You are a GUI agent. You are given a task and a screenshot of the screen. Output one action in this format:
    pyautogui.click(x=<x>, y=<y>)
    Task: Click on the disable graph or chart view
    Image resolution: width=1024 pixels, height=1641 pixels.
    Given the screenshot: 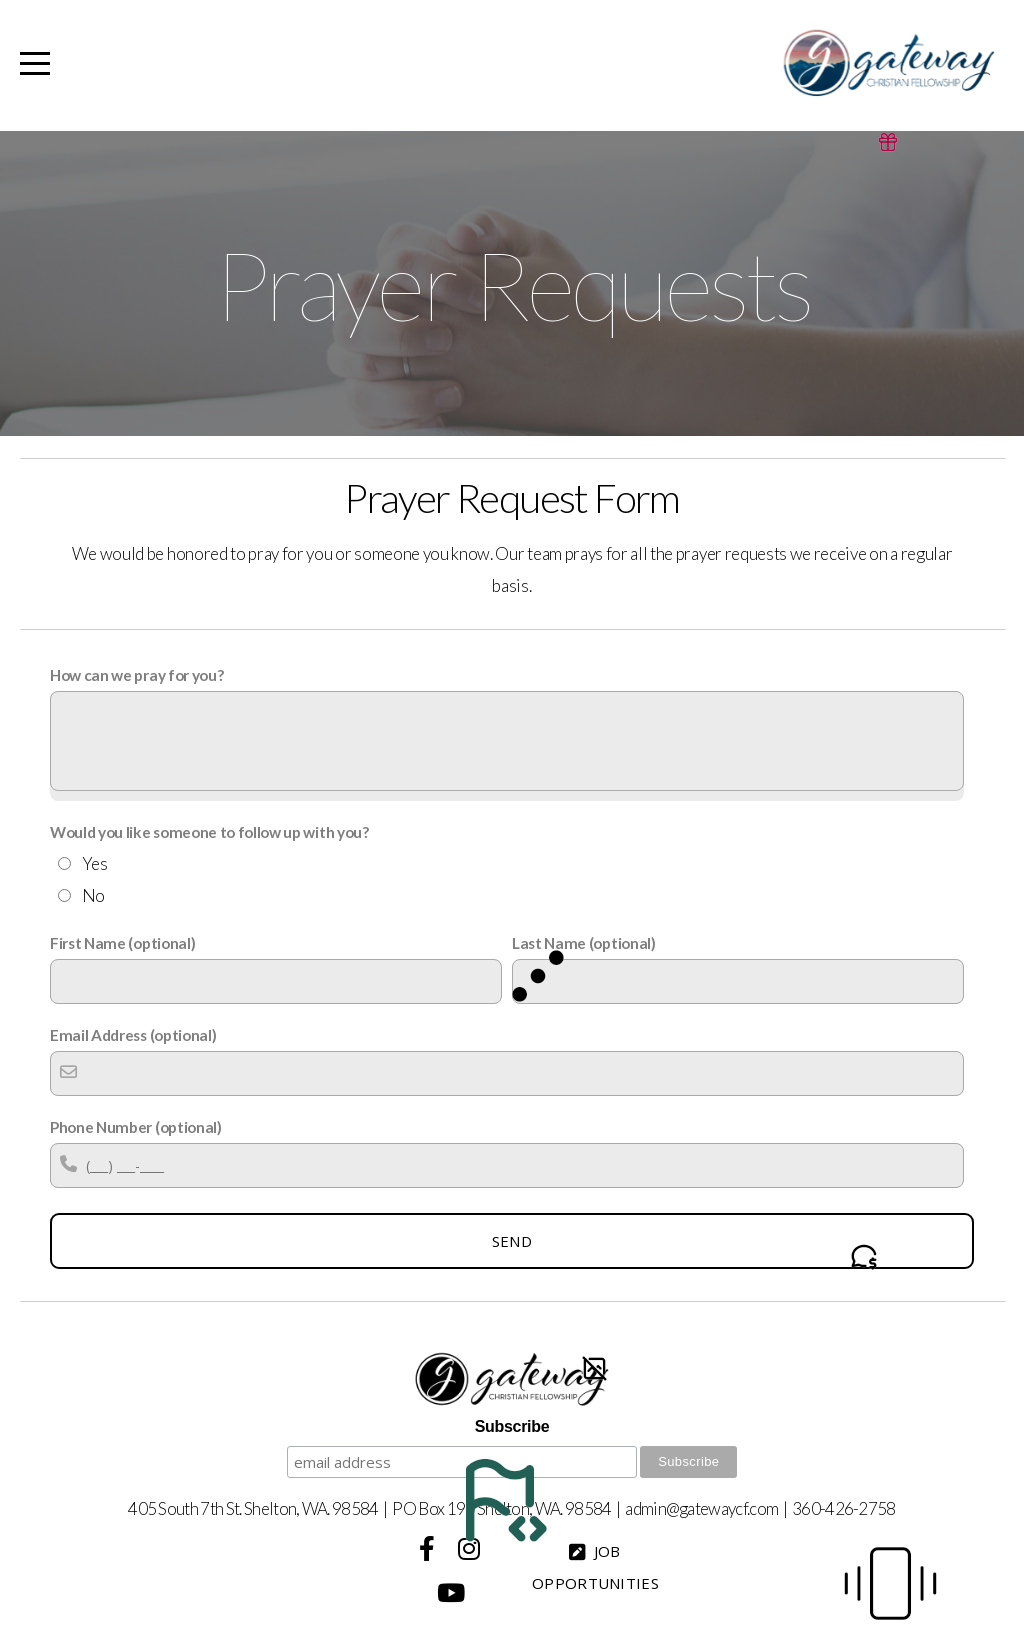 What is the action you would take?
    pyautogui.click(x=594, y=1368)
    